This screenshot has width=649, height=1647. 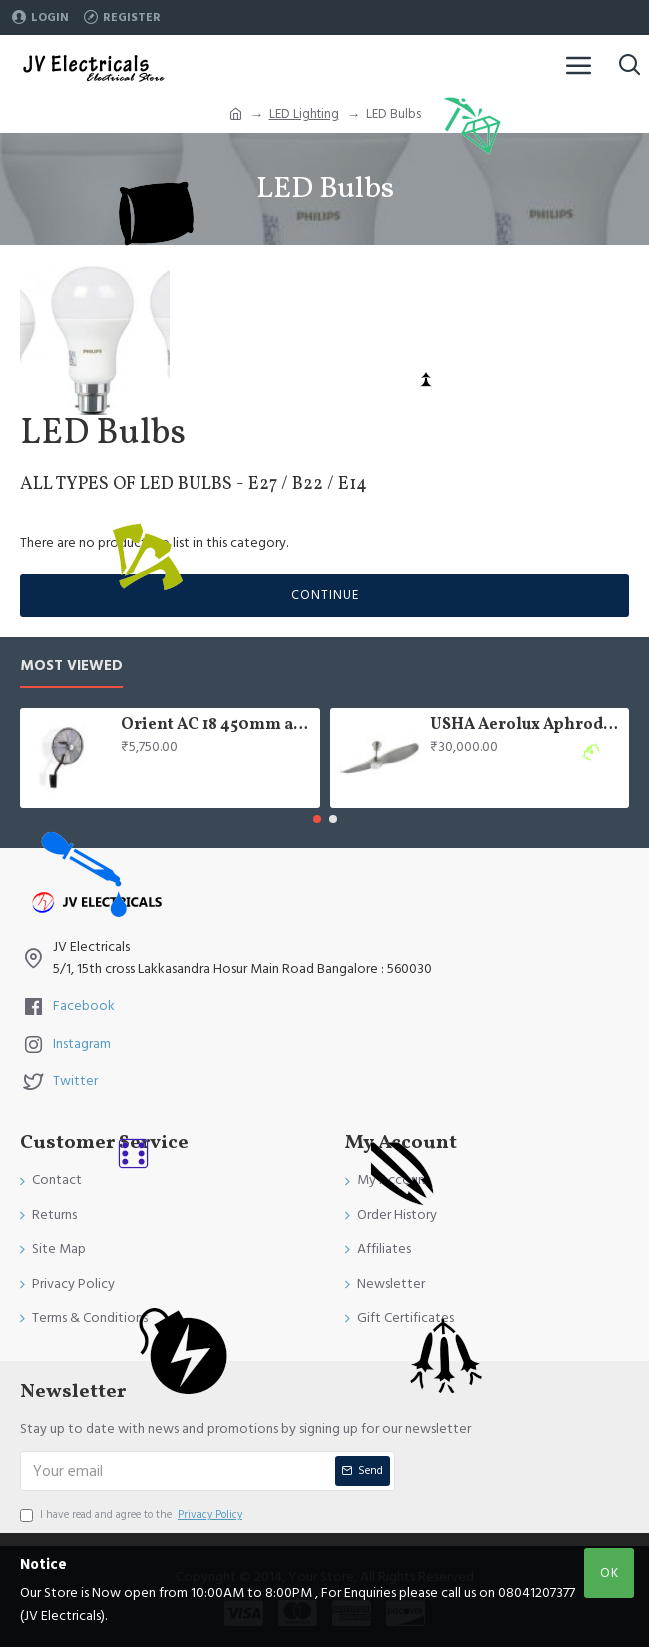 I want to click on indicates hard difficulty or challenge level, so click(x=472, y=126).